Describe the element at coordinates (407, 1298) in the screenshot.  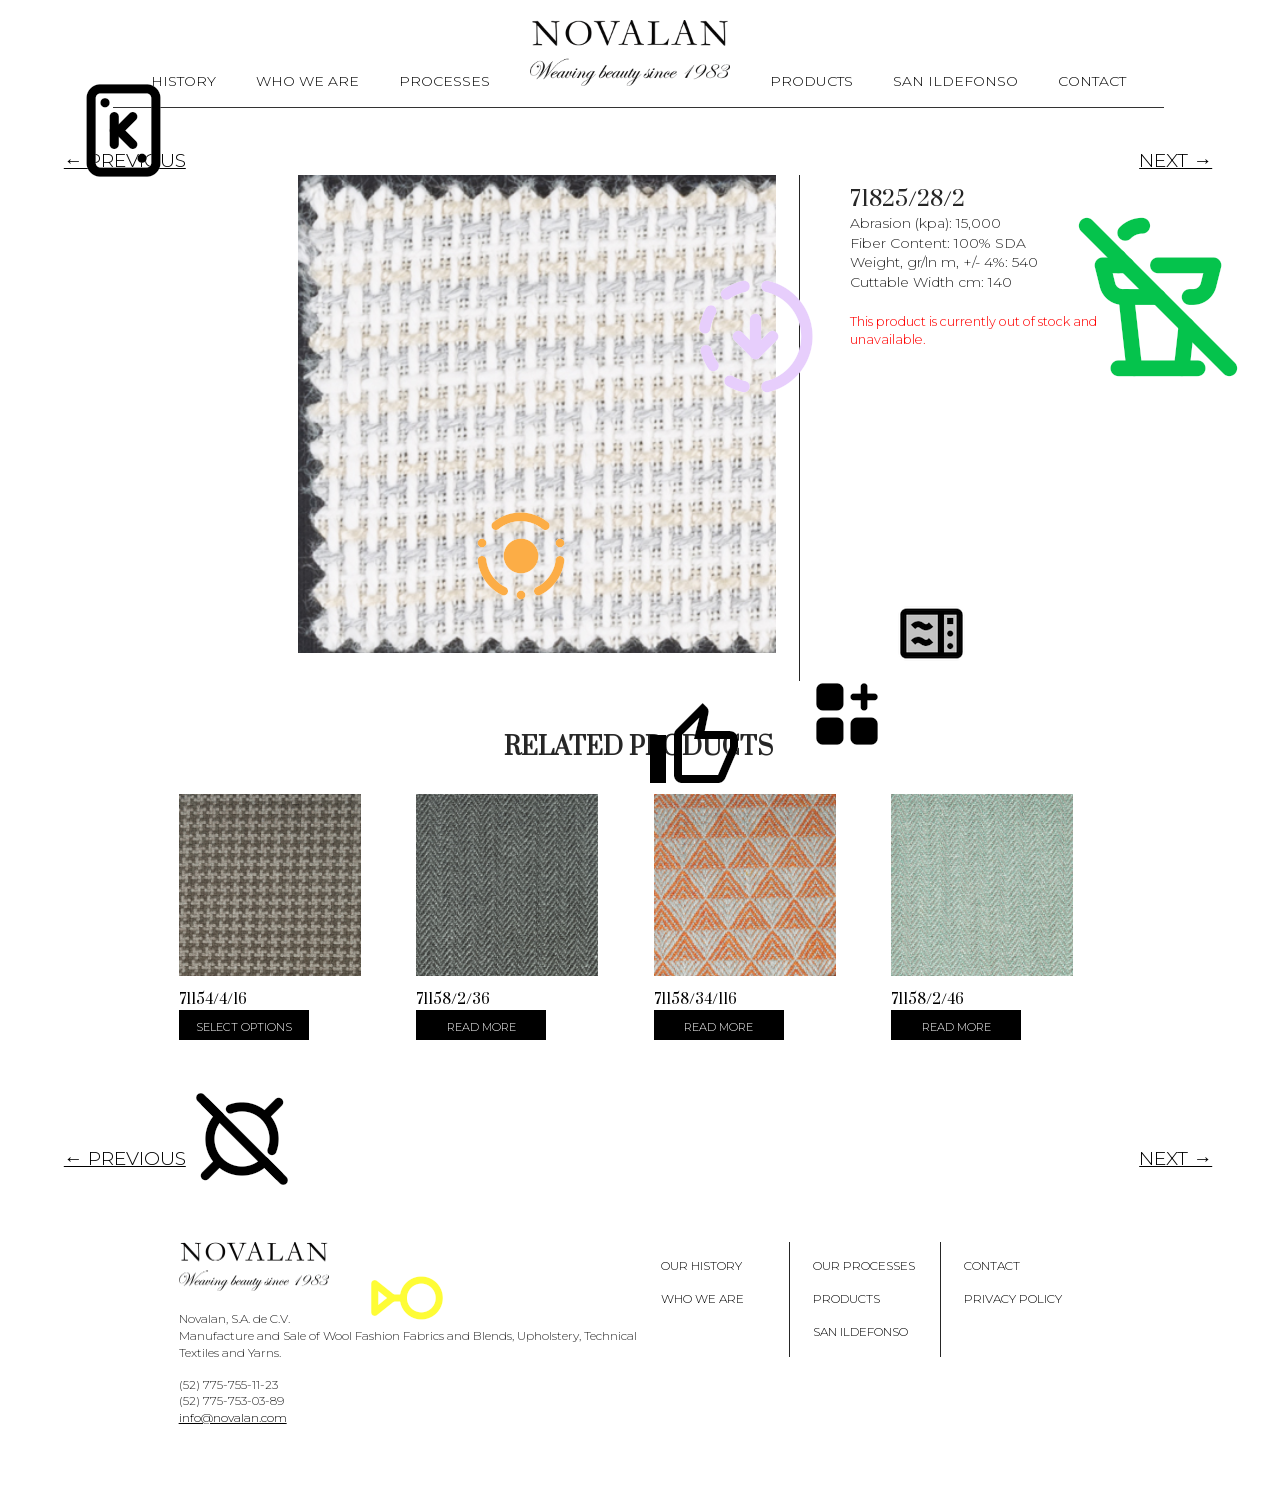
I see `select third gender or non-binary option` at that location.